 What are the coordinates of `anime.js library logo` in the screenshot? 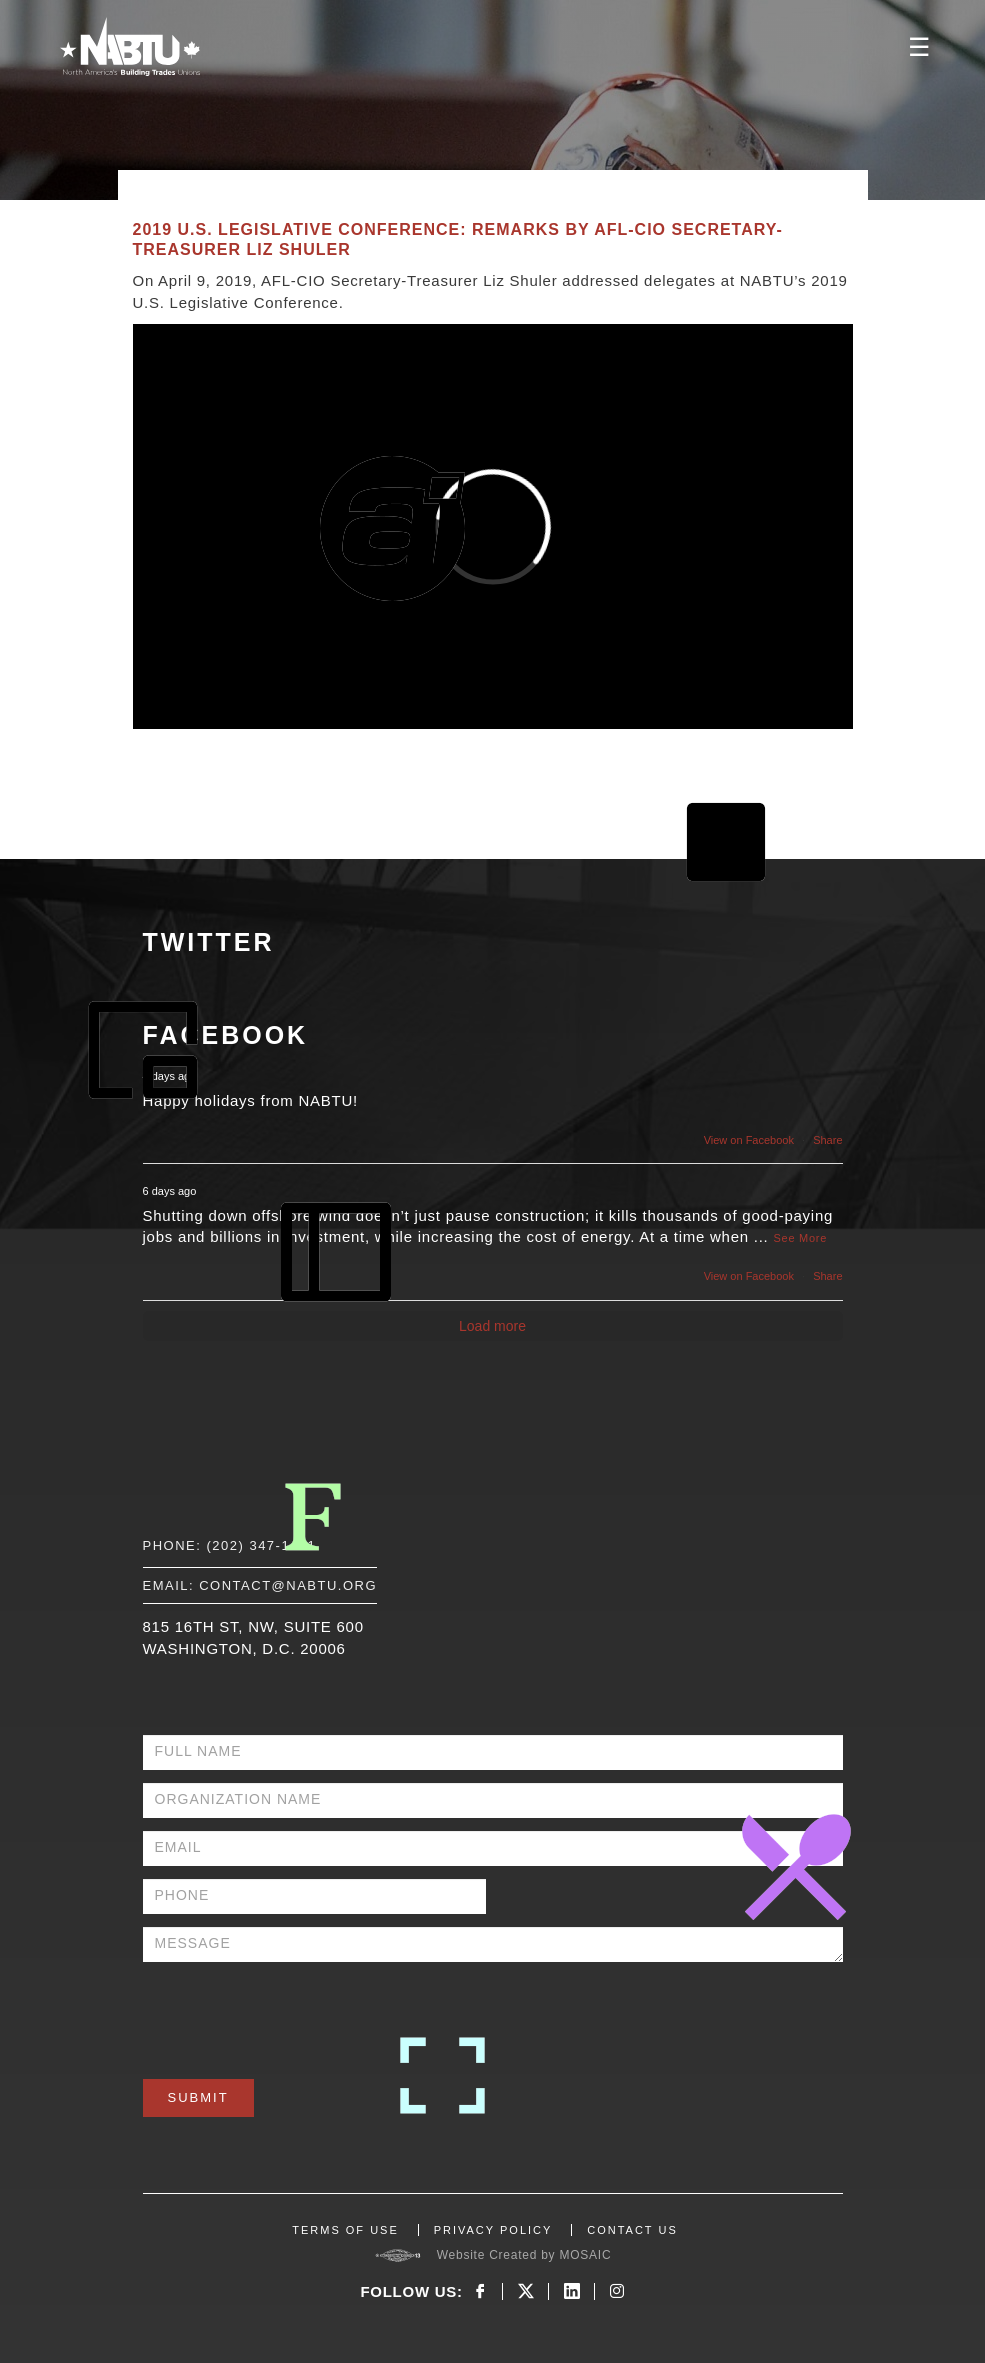 It's located at (392, 528).